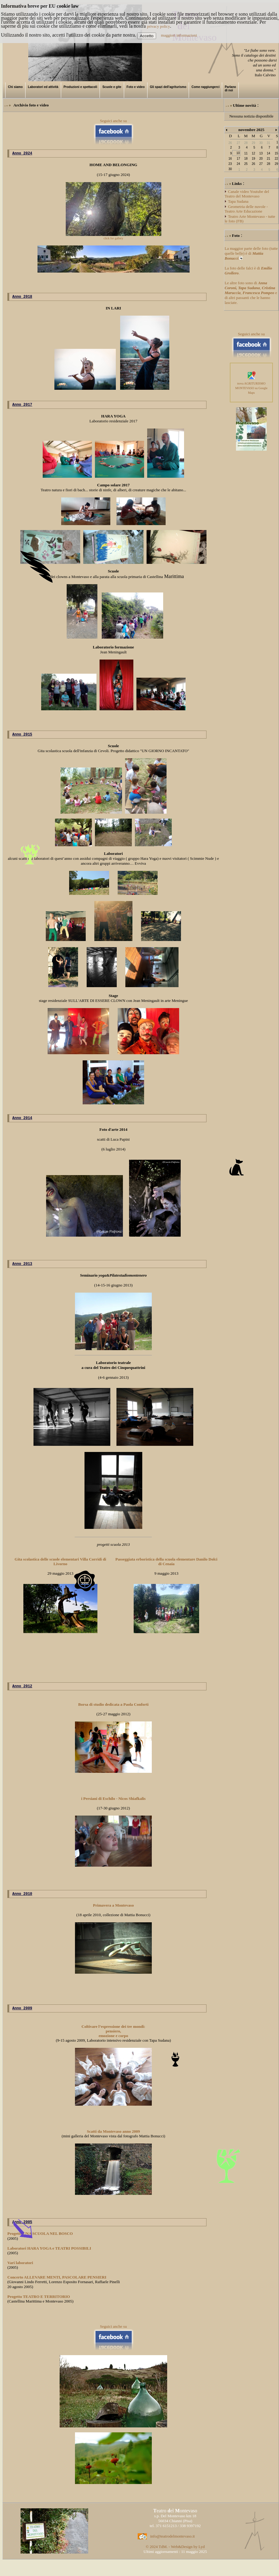 This screenshot has height=2576, width=279. What do you see at coordinates (36, 566) in the screenshot?
I see `indicates a critical hit or piercing damage in combat` at bounding box center [36, 566].